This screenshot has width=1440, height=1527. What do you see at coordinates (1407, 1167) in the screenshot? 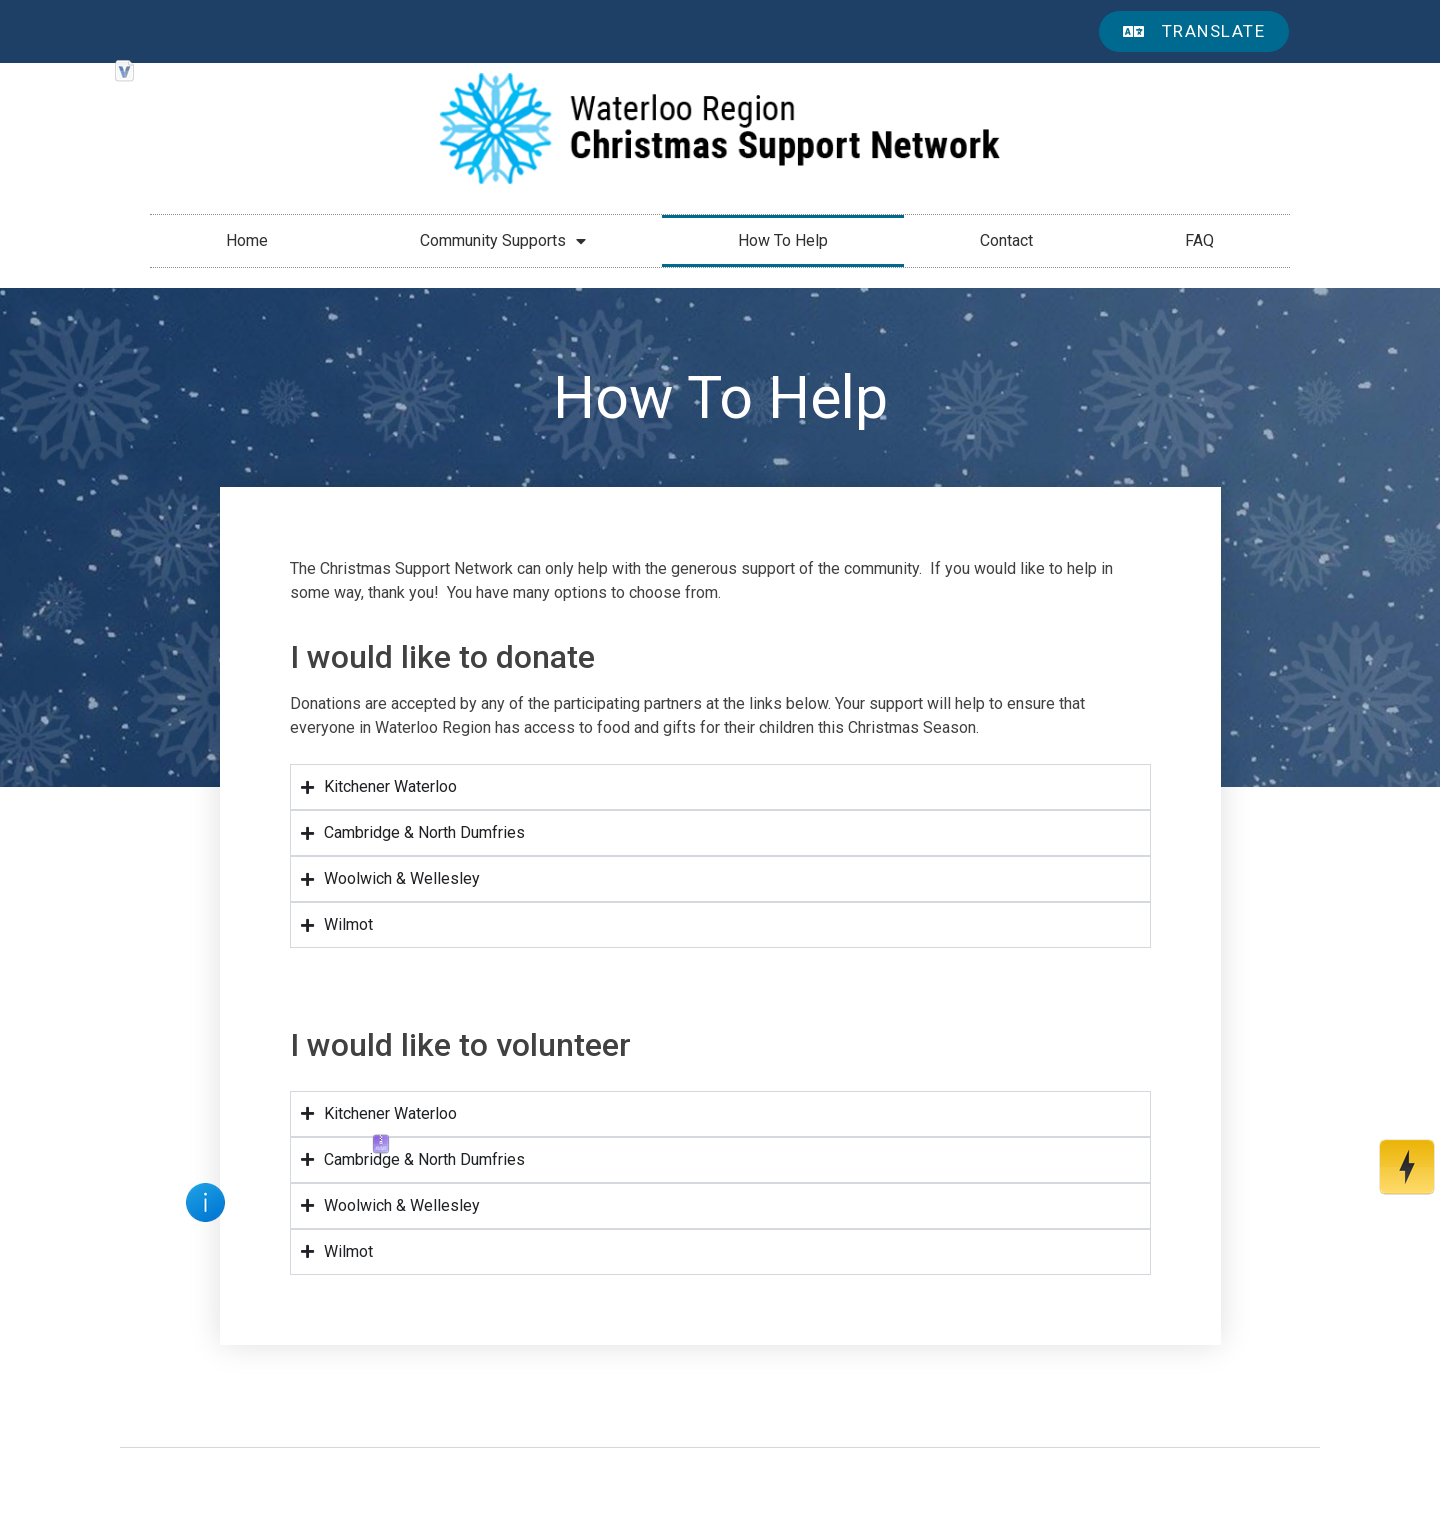
I see `open power management settings` at bounding box center [1407, 1167].